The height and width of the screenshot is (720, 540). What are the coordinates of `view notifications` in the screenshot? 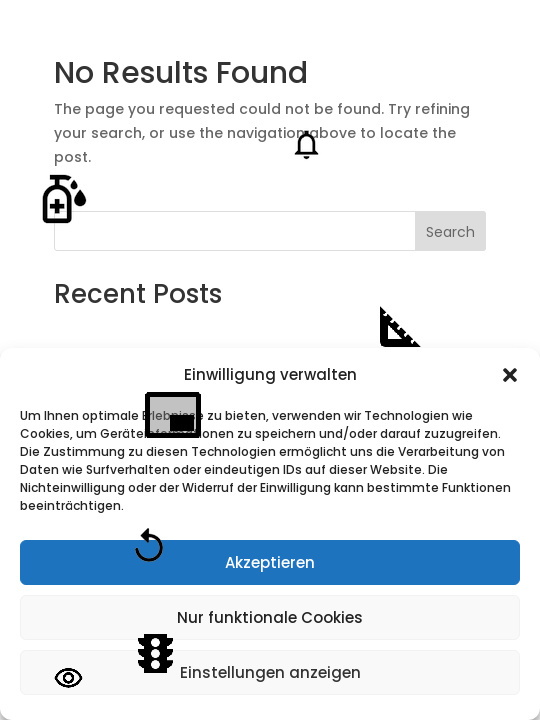 It's located at (306, 144).